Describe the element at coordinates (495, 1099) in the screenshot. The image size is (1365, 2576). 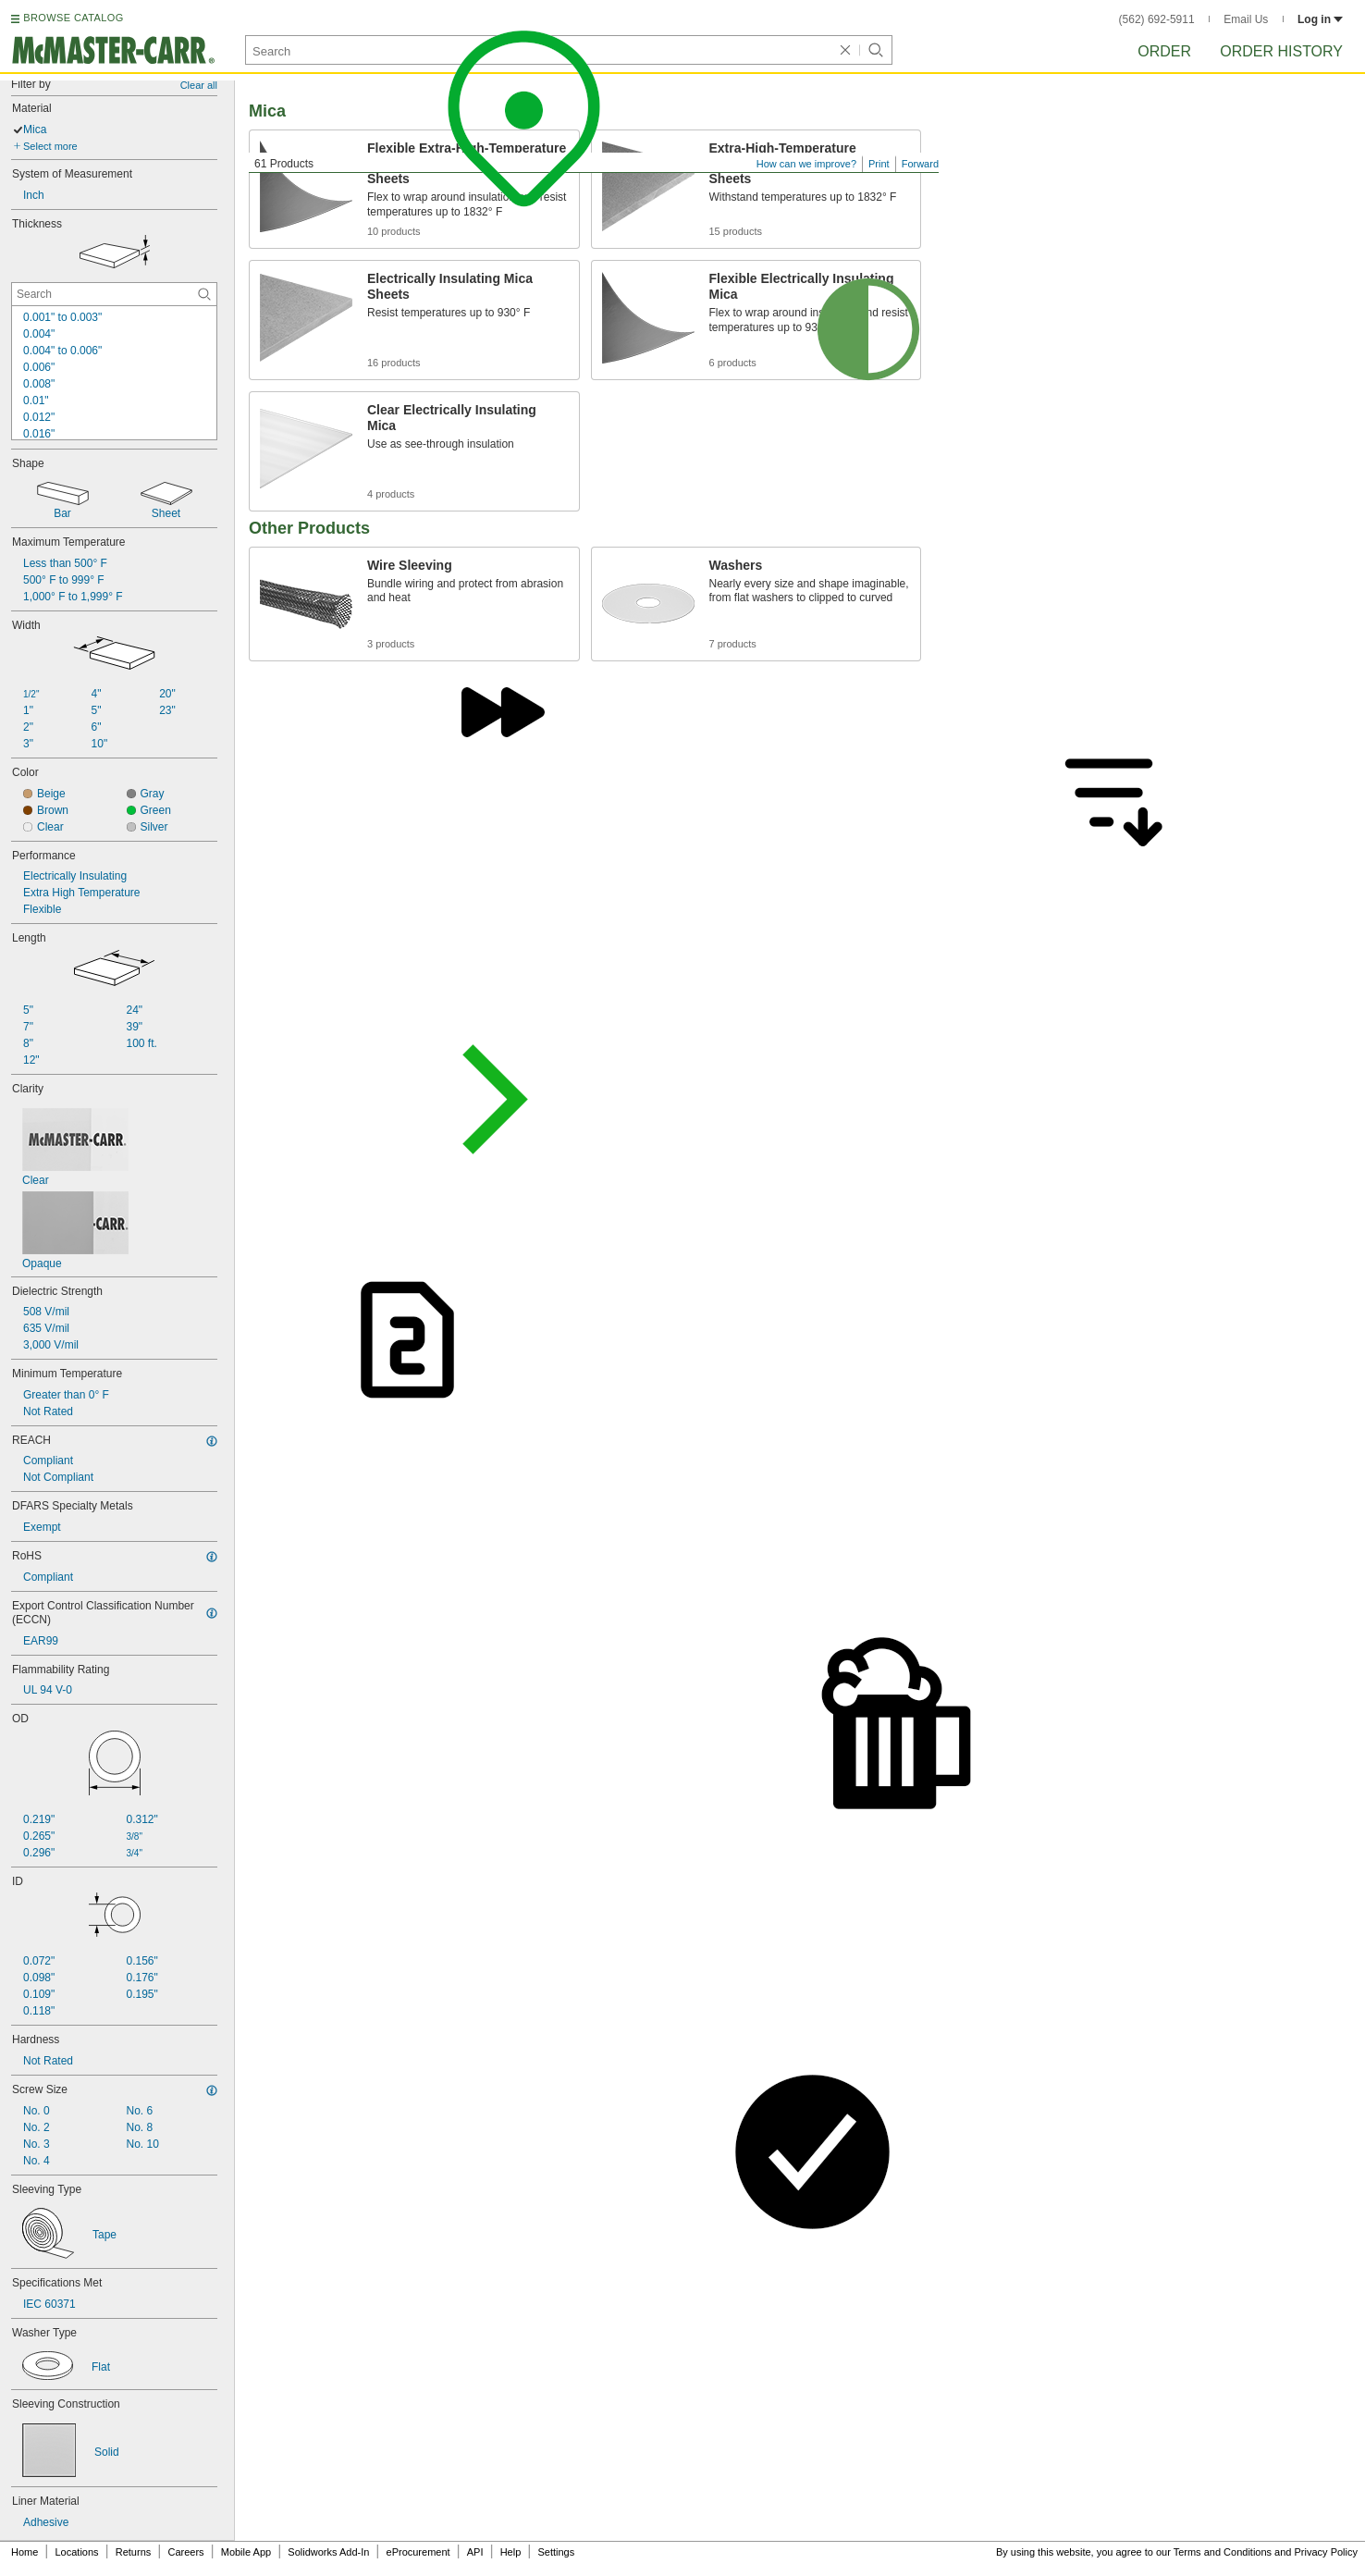
I see `navigate to the next item or screen` at that location.